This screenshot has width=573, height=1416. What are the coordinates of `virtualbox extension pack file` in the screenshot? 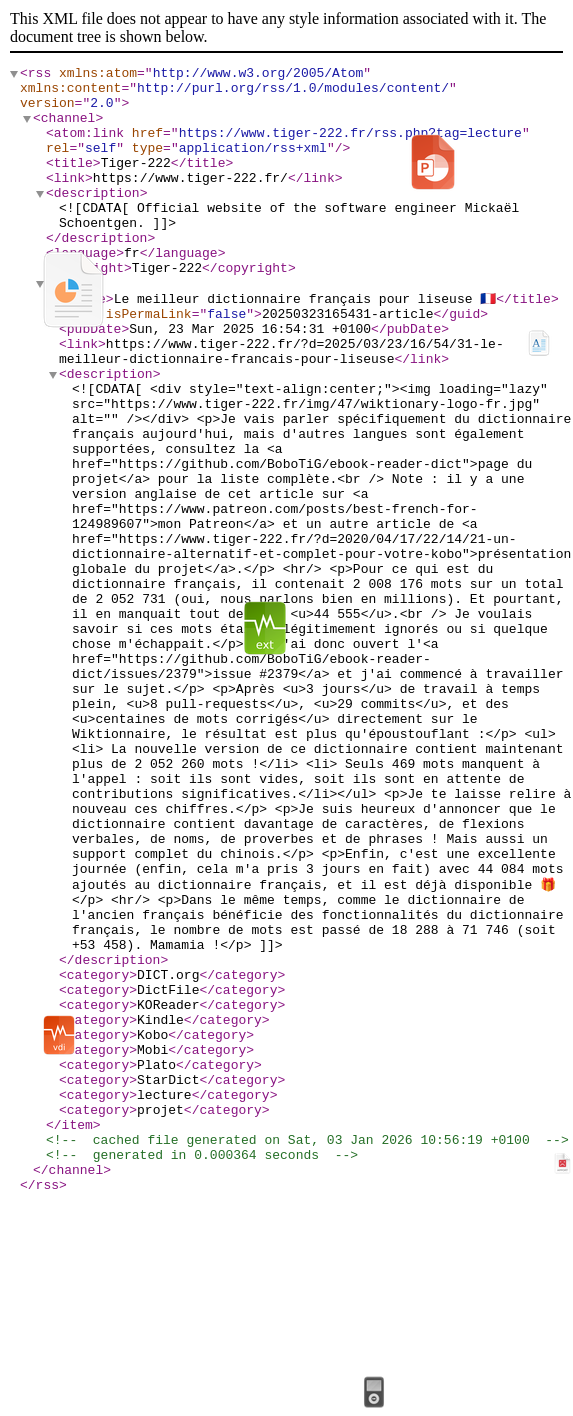 It's located at (265, 628).